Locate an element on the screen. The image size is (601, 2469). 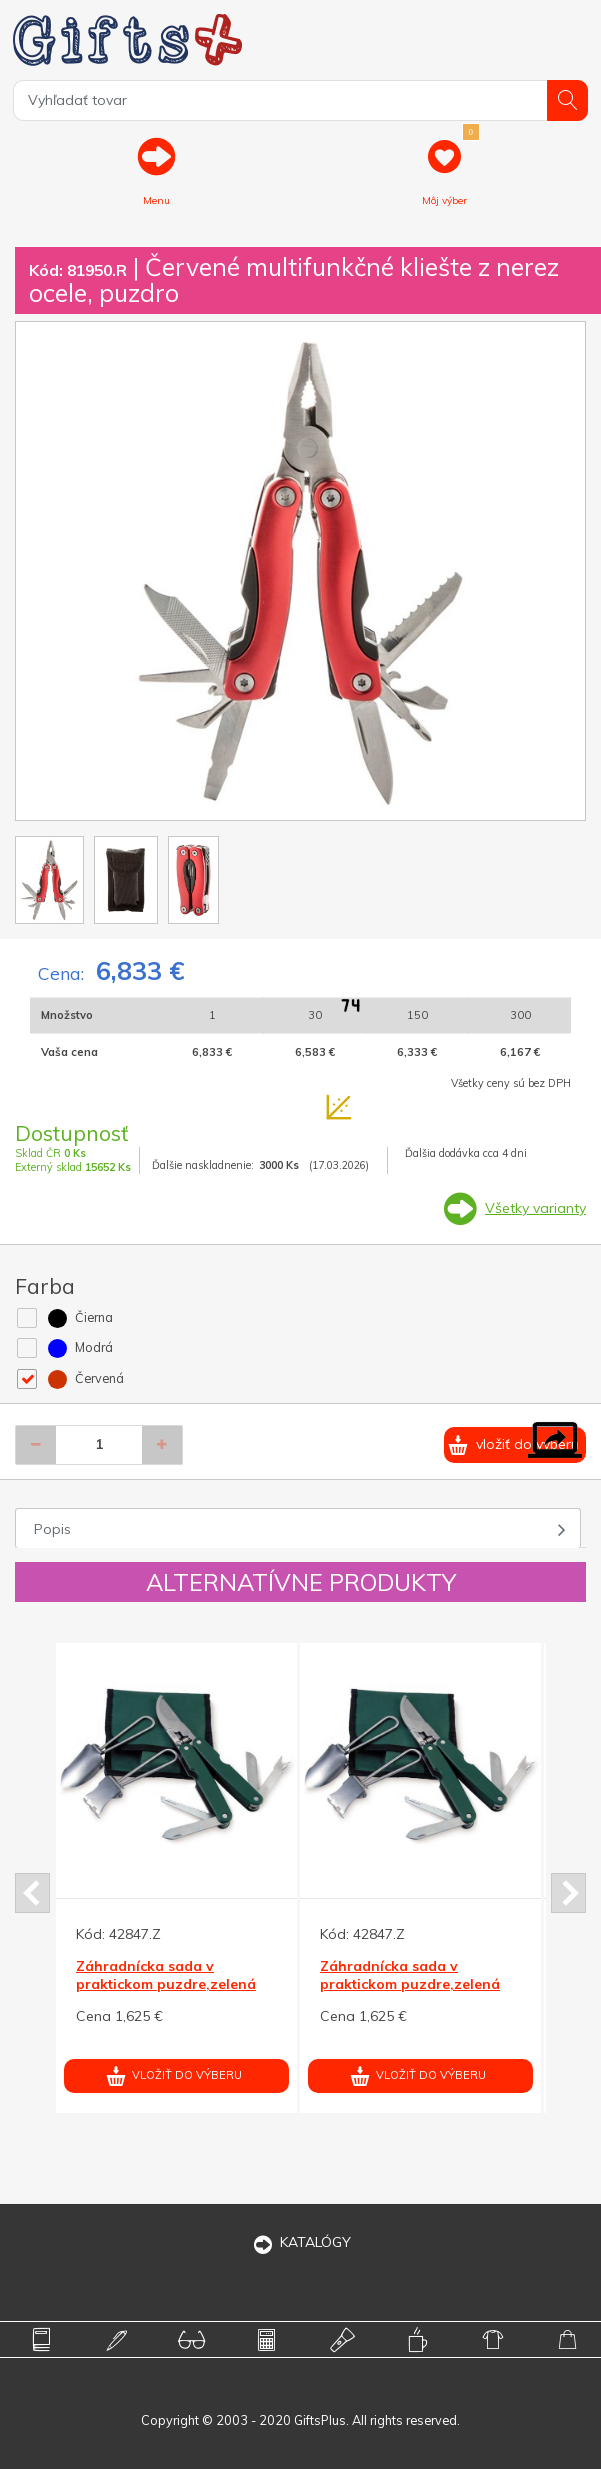
displays the number 74 as a label or count indicator is located at coordinates (350, 1005).